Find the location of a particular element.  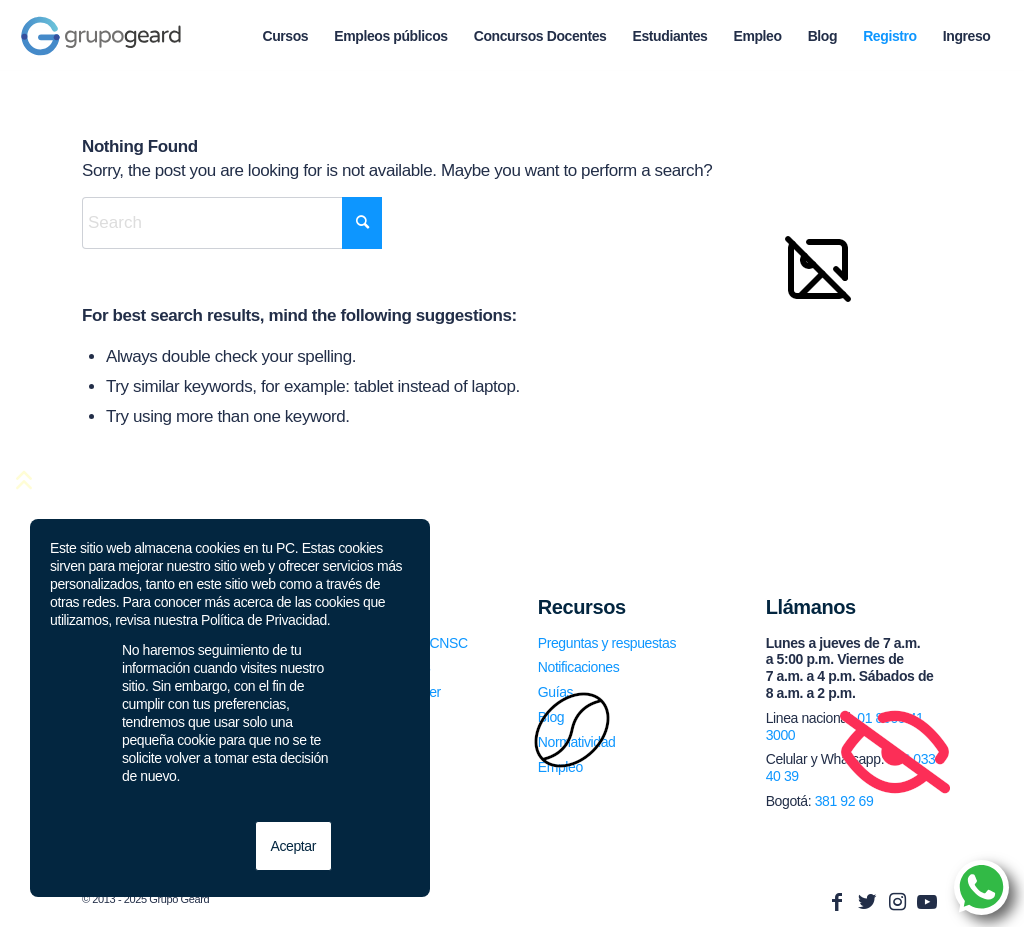

image failed to load is located at coordinates (818, 269).